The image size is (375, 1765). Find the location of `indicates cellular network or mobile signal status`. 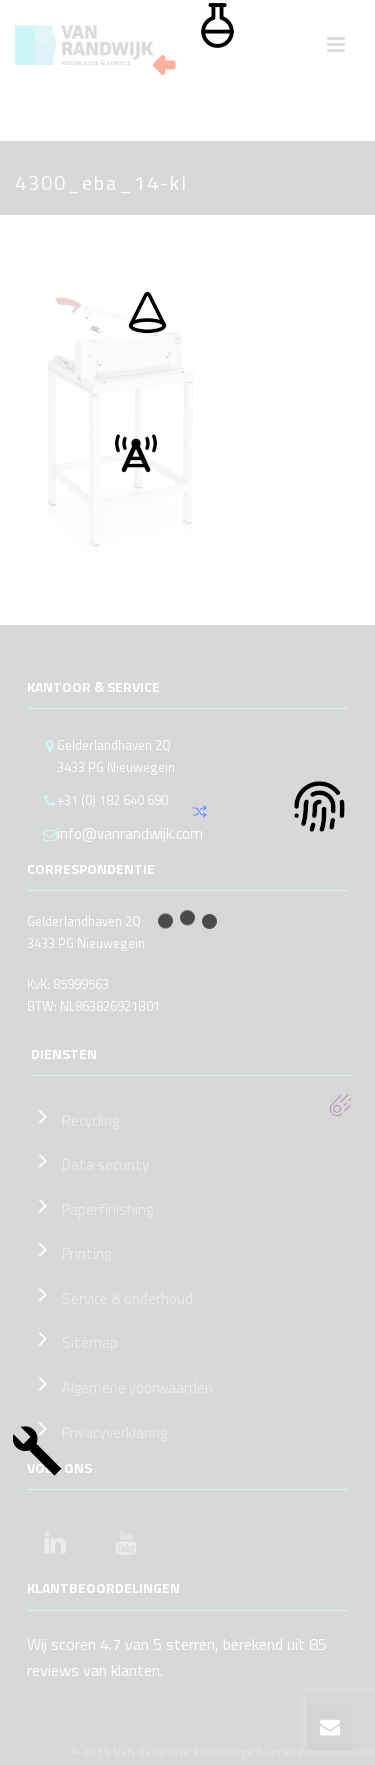

indicates cellular network or mobile signal status is located at coordinates (136, 453).